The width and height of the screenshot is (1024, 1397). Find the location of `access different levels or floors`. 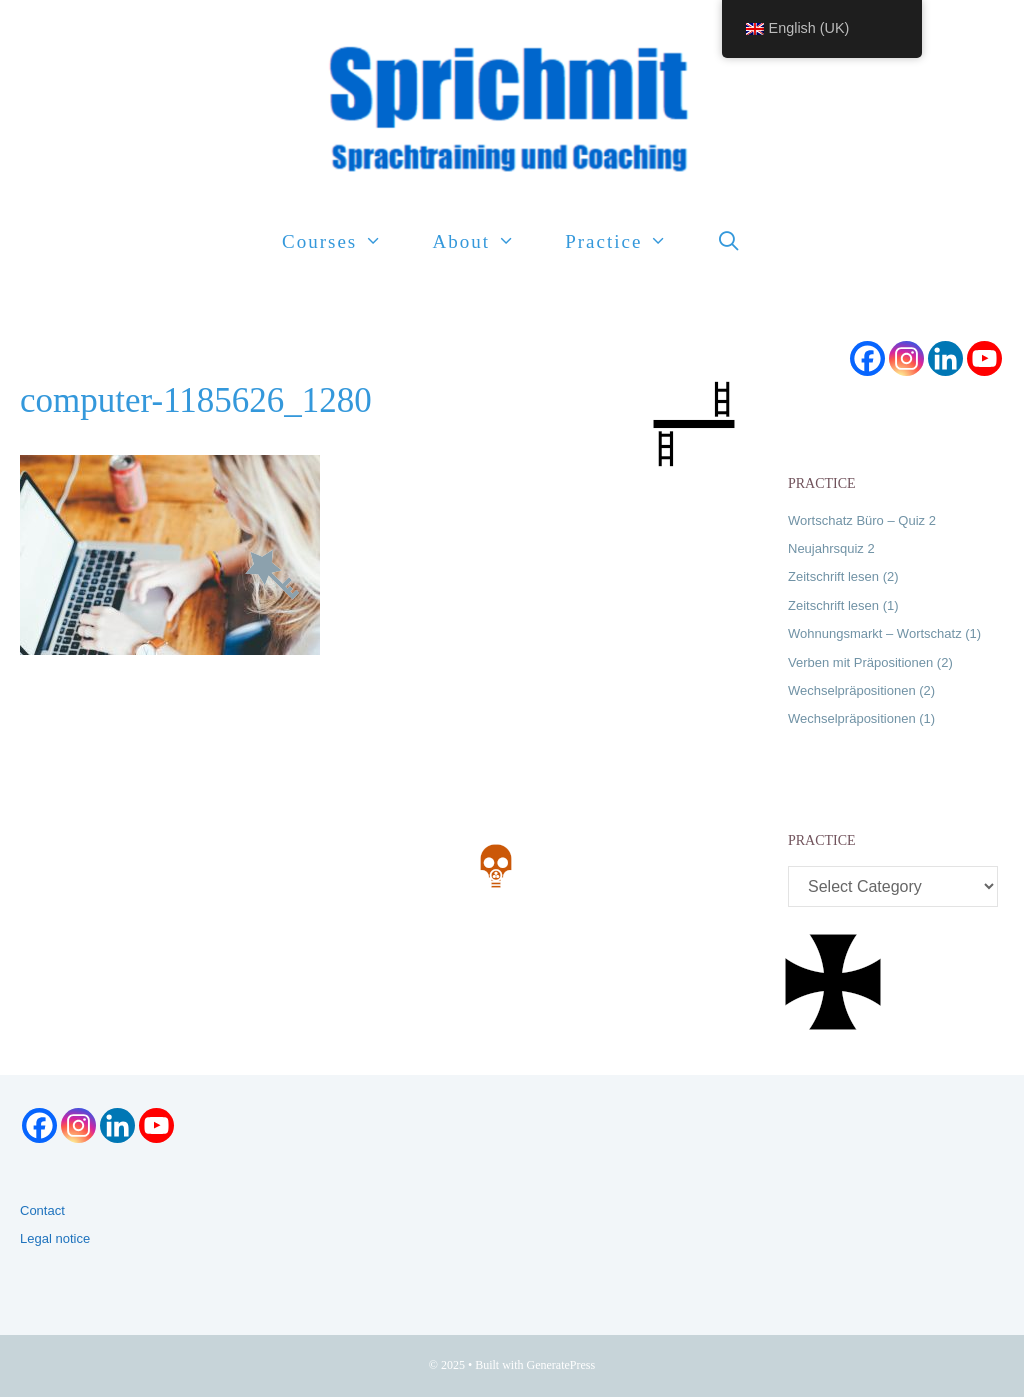

access different levels or floors is located at coordinates (694, 424).